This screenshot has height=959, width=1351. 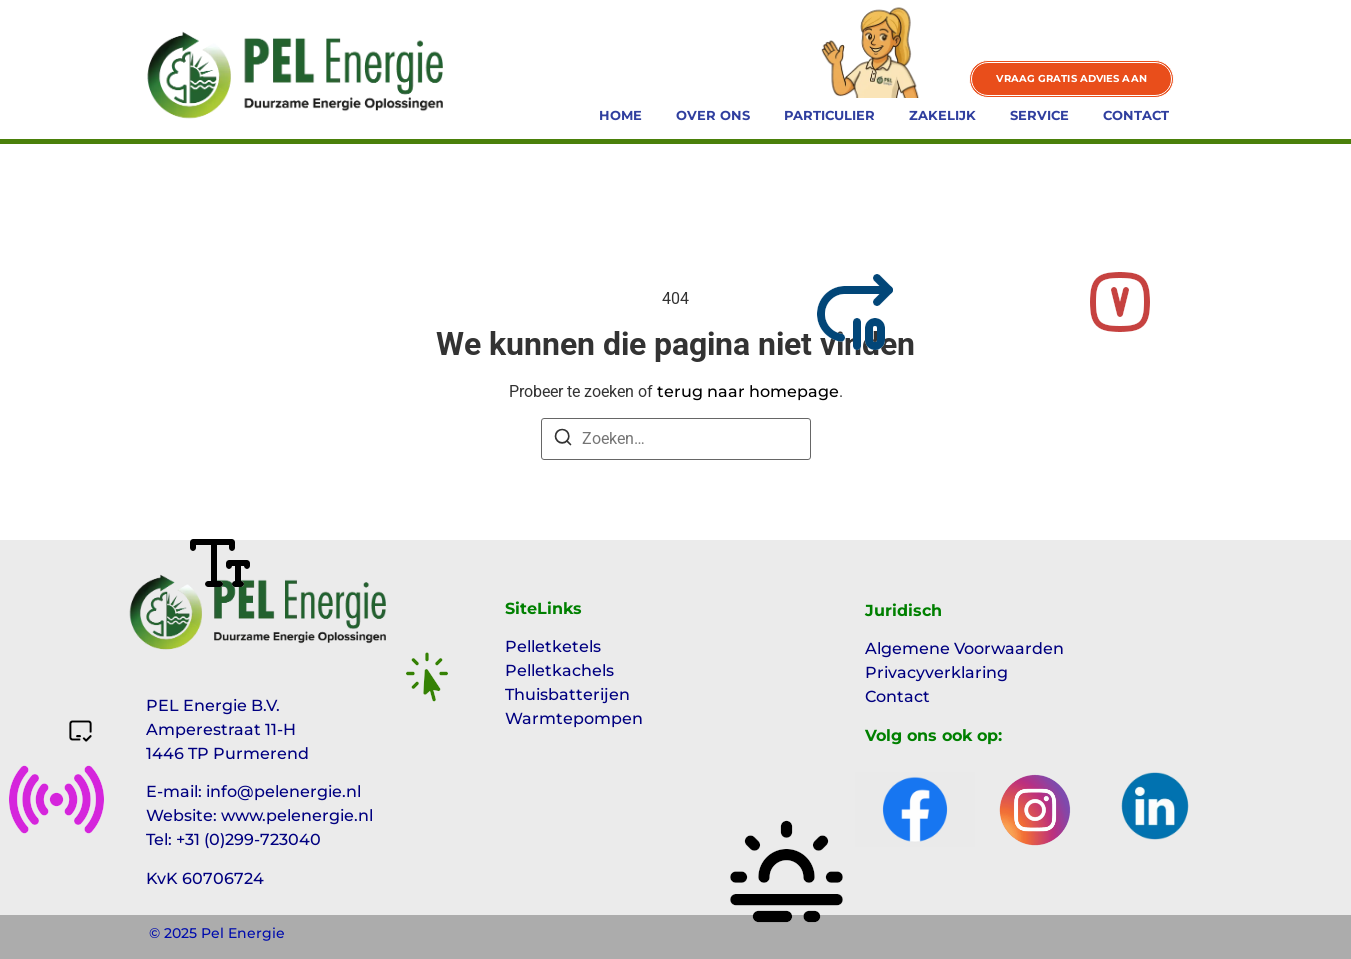 I want to click on skip forward 10 seconds, so click(x=857, y=314).